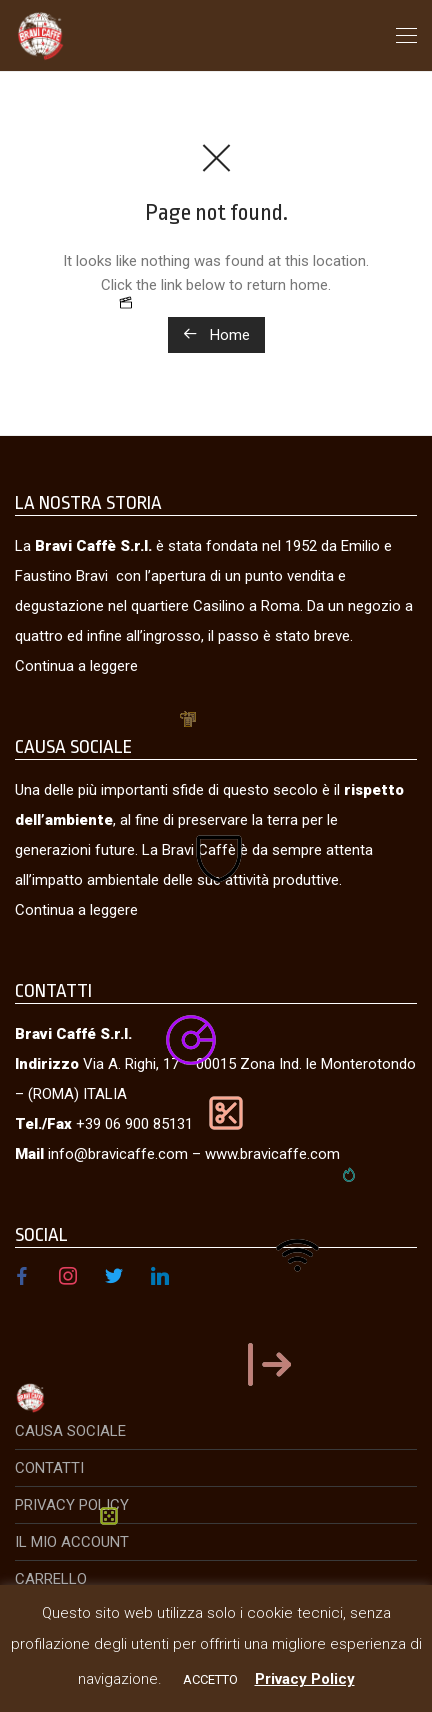  Describe the element at coordinates (191, 1040) in the screenshot. I see `play or access audio/music files` at that location.